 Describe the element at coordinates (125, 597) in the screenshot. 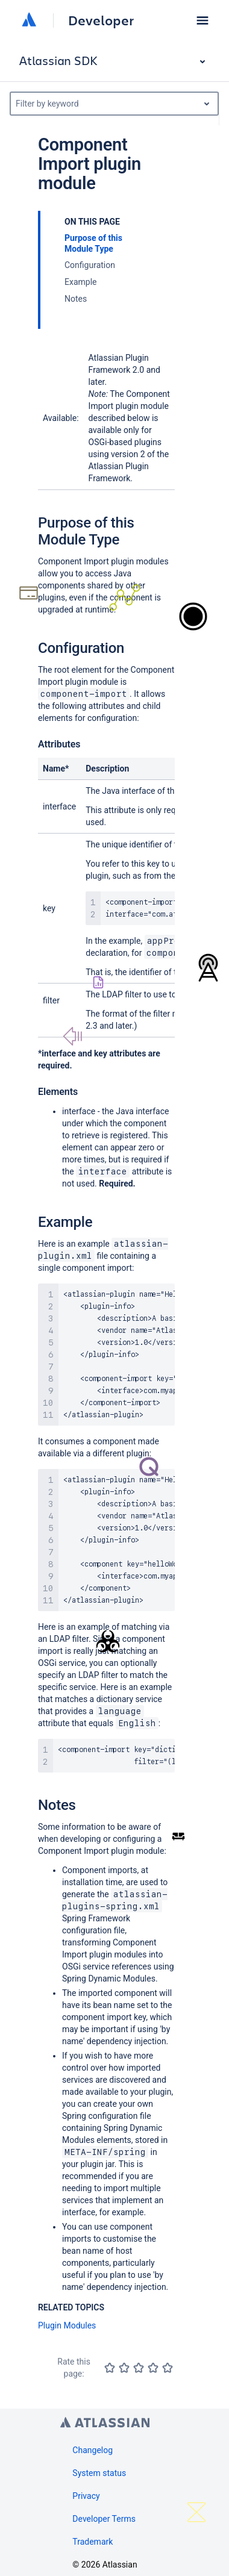

I see `view connected data points or nodes` at that location.